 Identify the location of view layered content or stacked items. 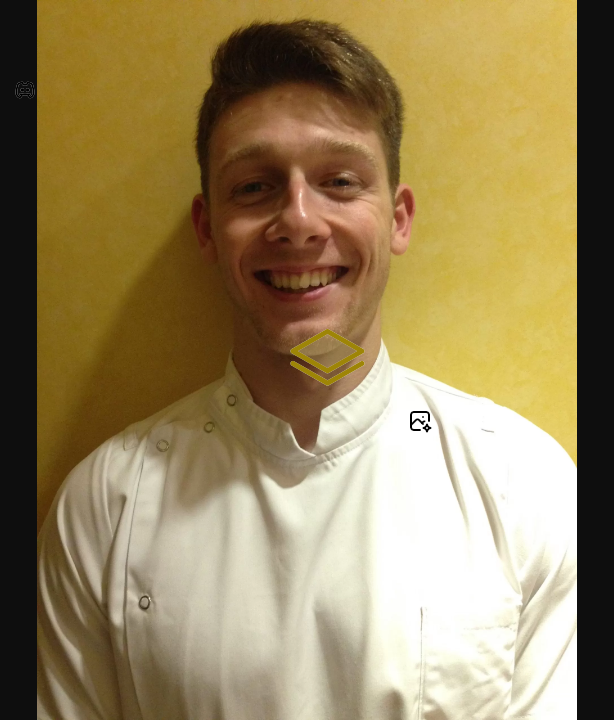
(327, 358).